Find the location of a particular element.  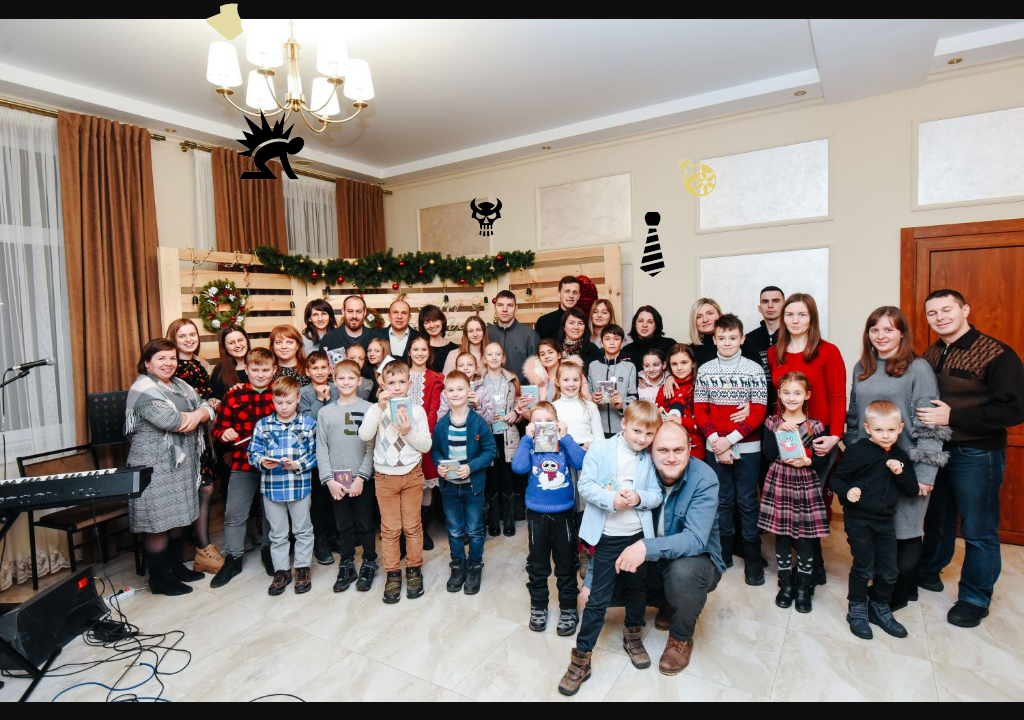

formal or business dress code indicator is located at coordinates (652, 244).